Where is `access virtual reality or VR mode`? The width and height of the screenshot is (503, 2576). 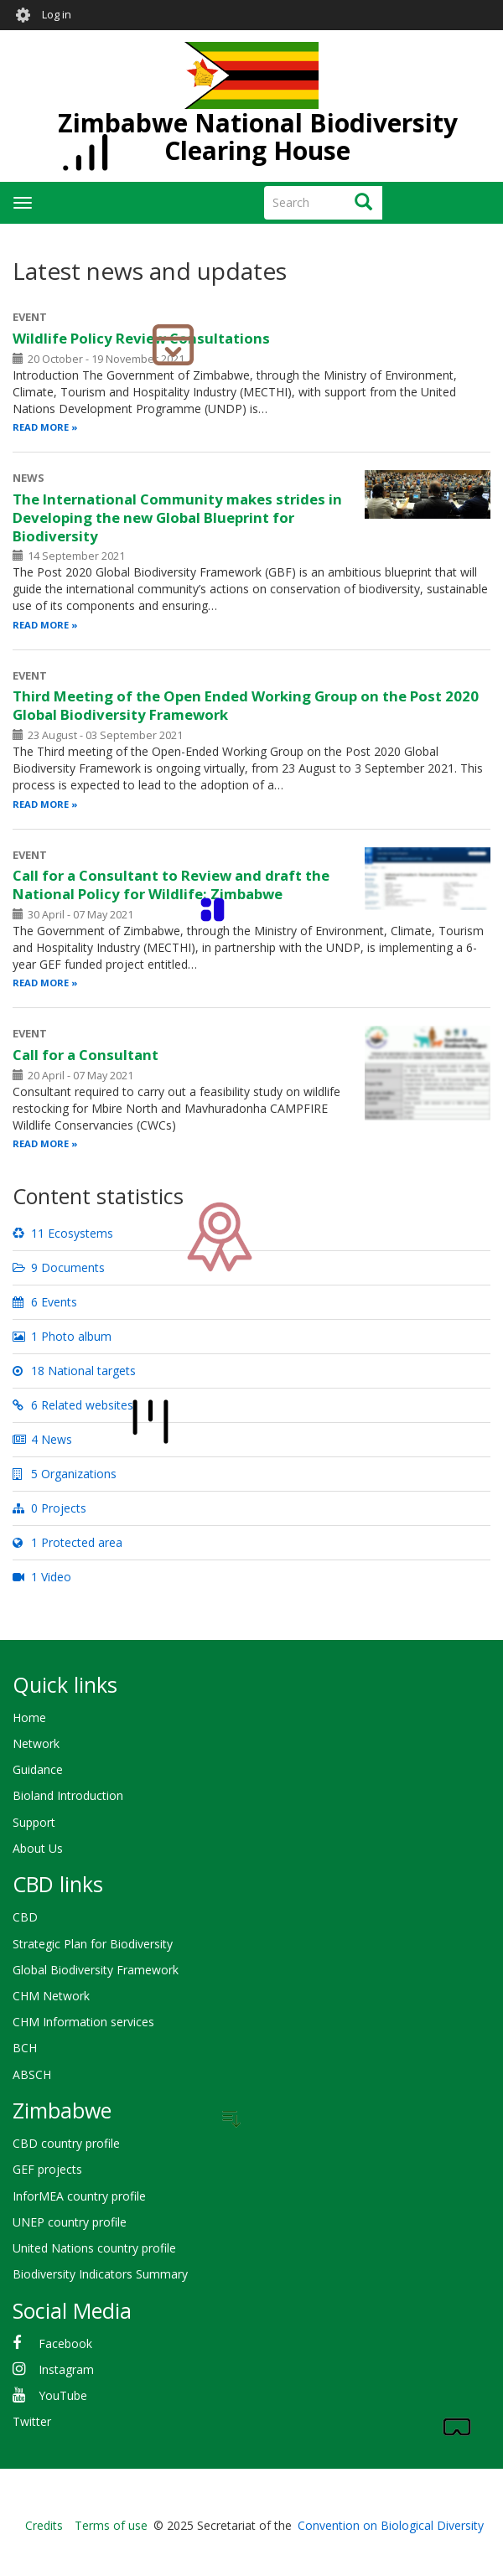 access virtual reality or VR mode is located at coordinates (457, 2427).